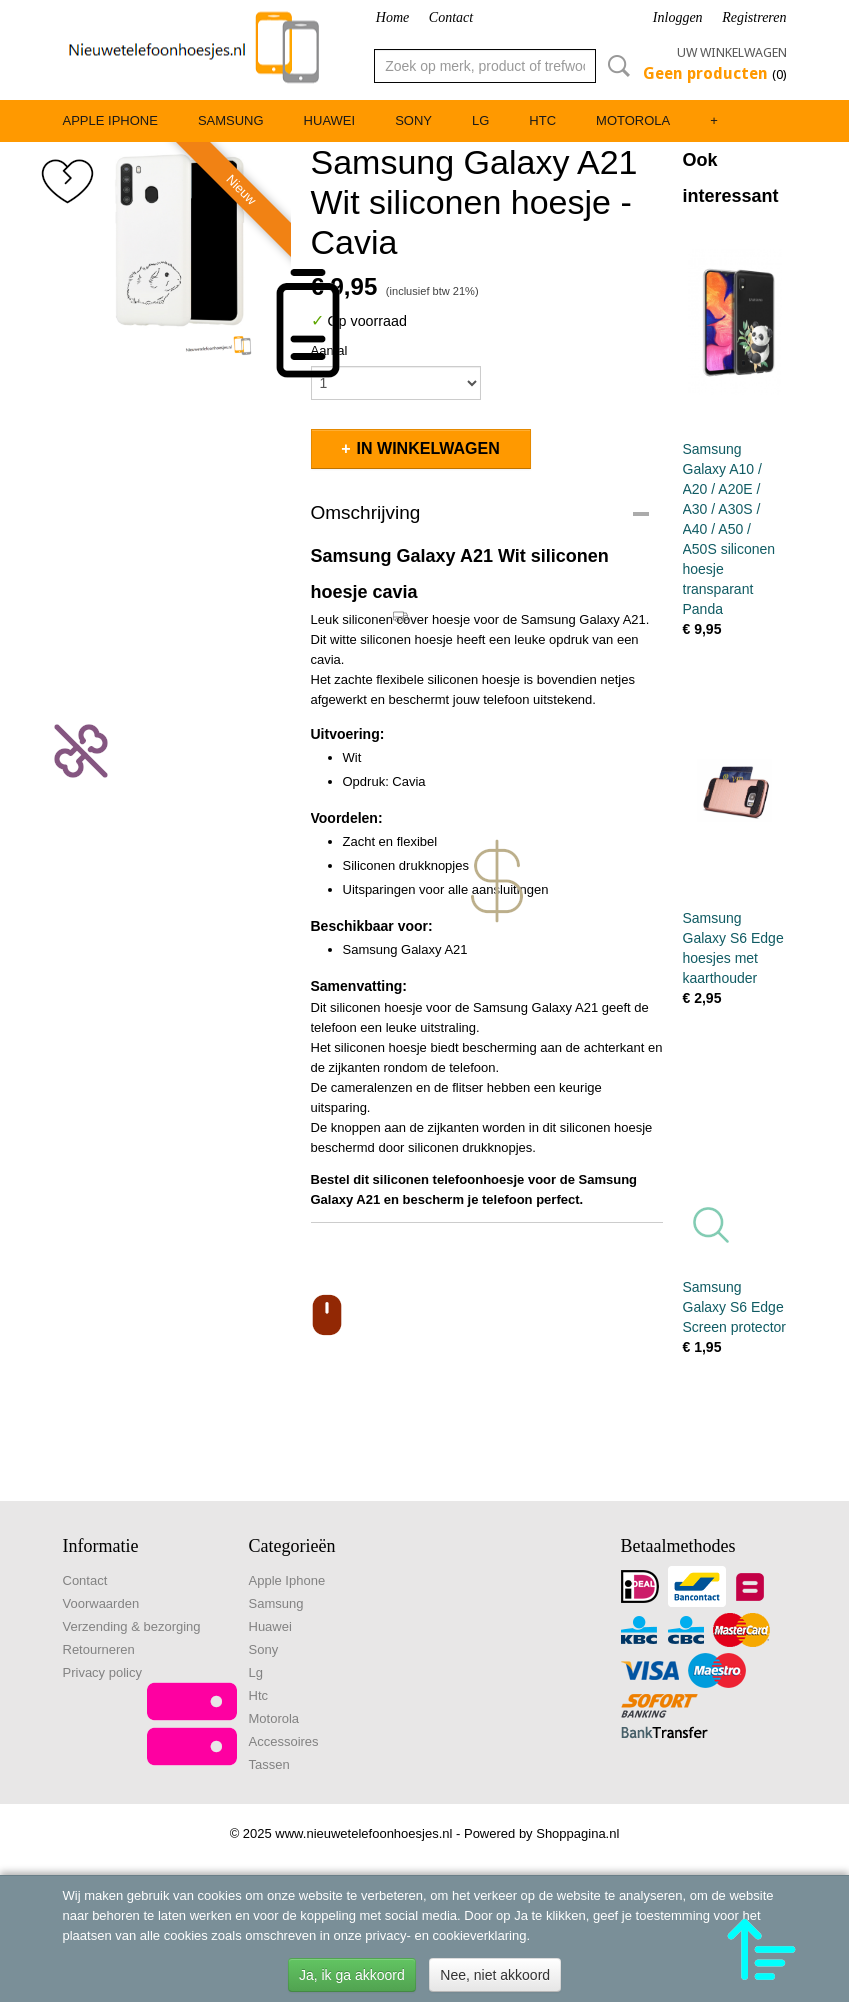 Image resolution: width=849 pixels, height=2002 pixels. I want to click on track your delivery or shipment, so click(400, 616).